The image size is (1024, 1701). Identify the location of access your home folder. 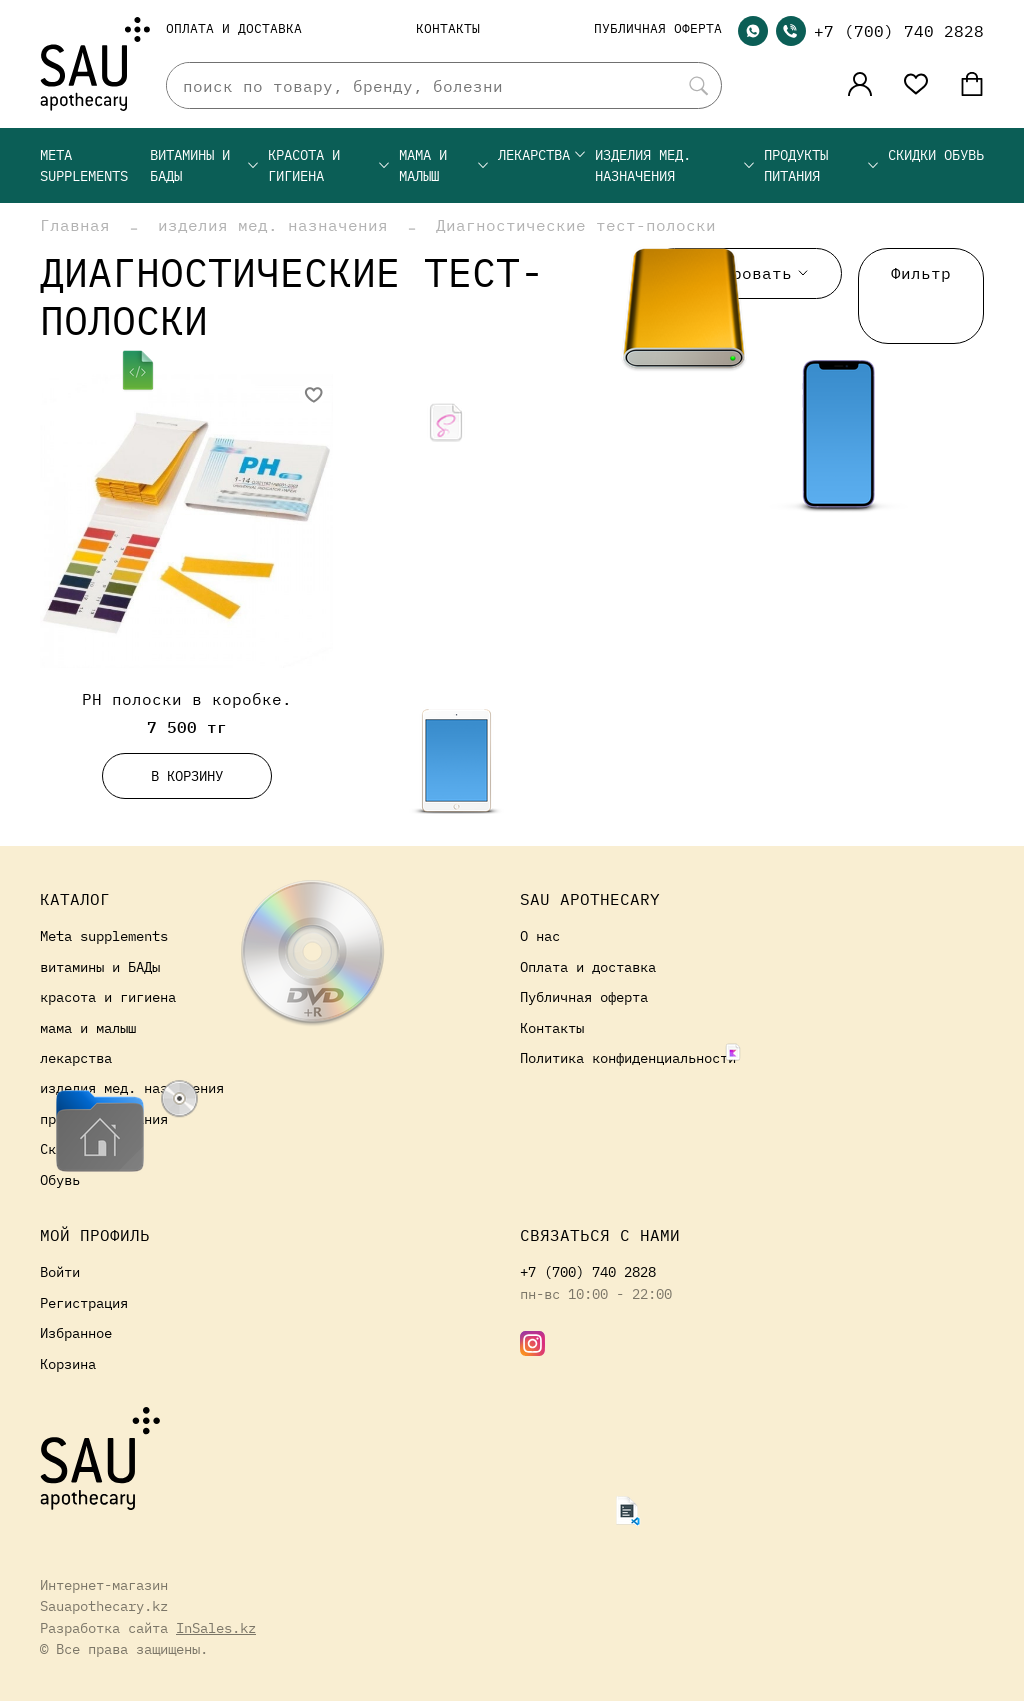
(100, 1131).